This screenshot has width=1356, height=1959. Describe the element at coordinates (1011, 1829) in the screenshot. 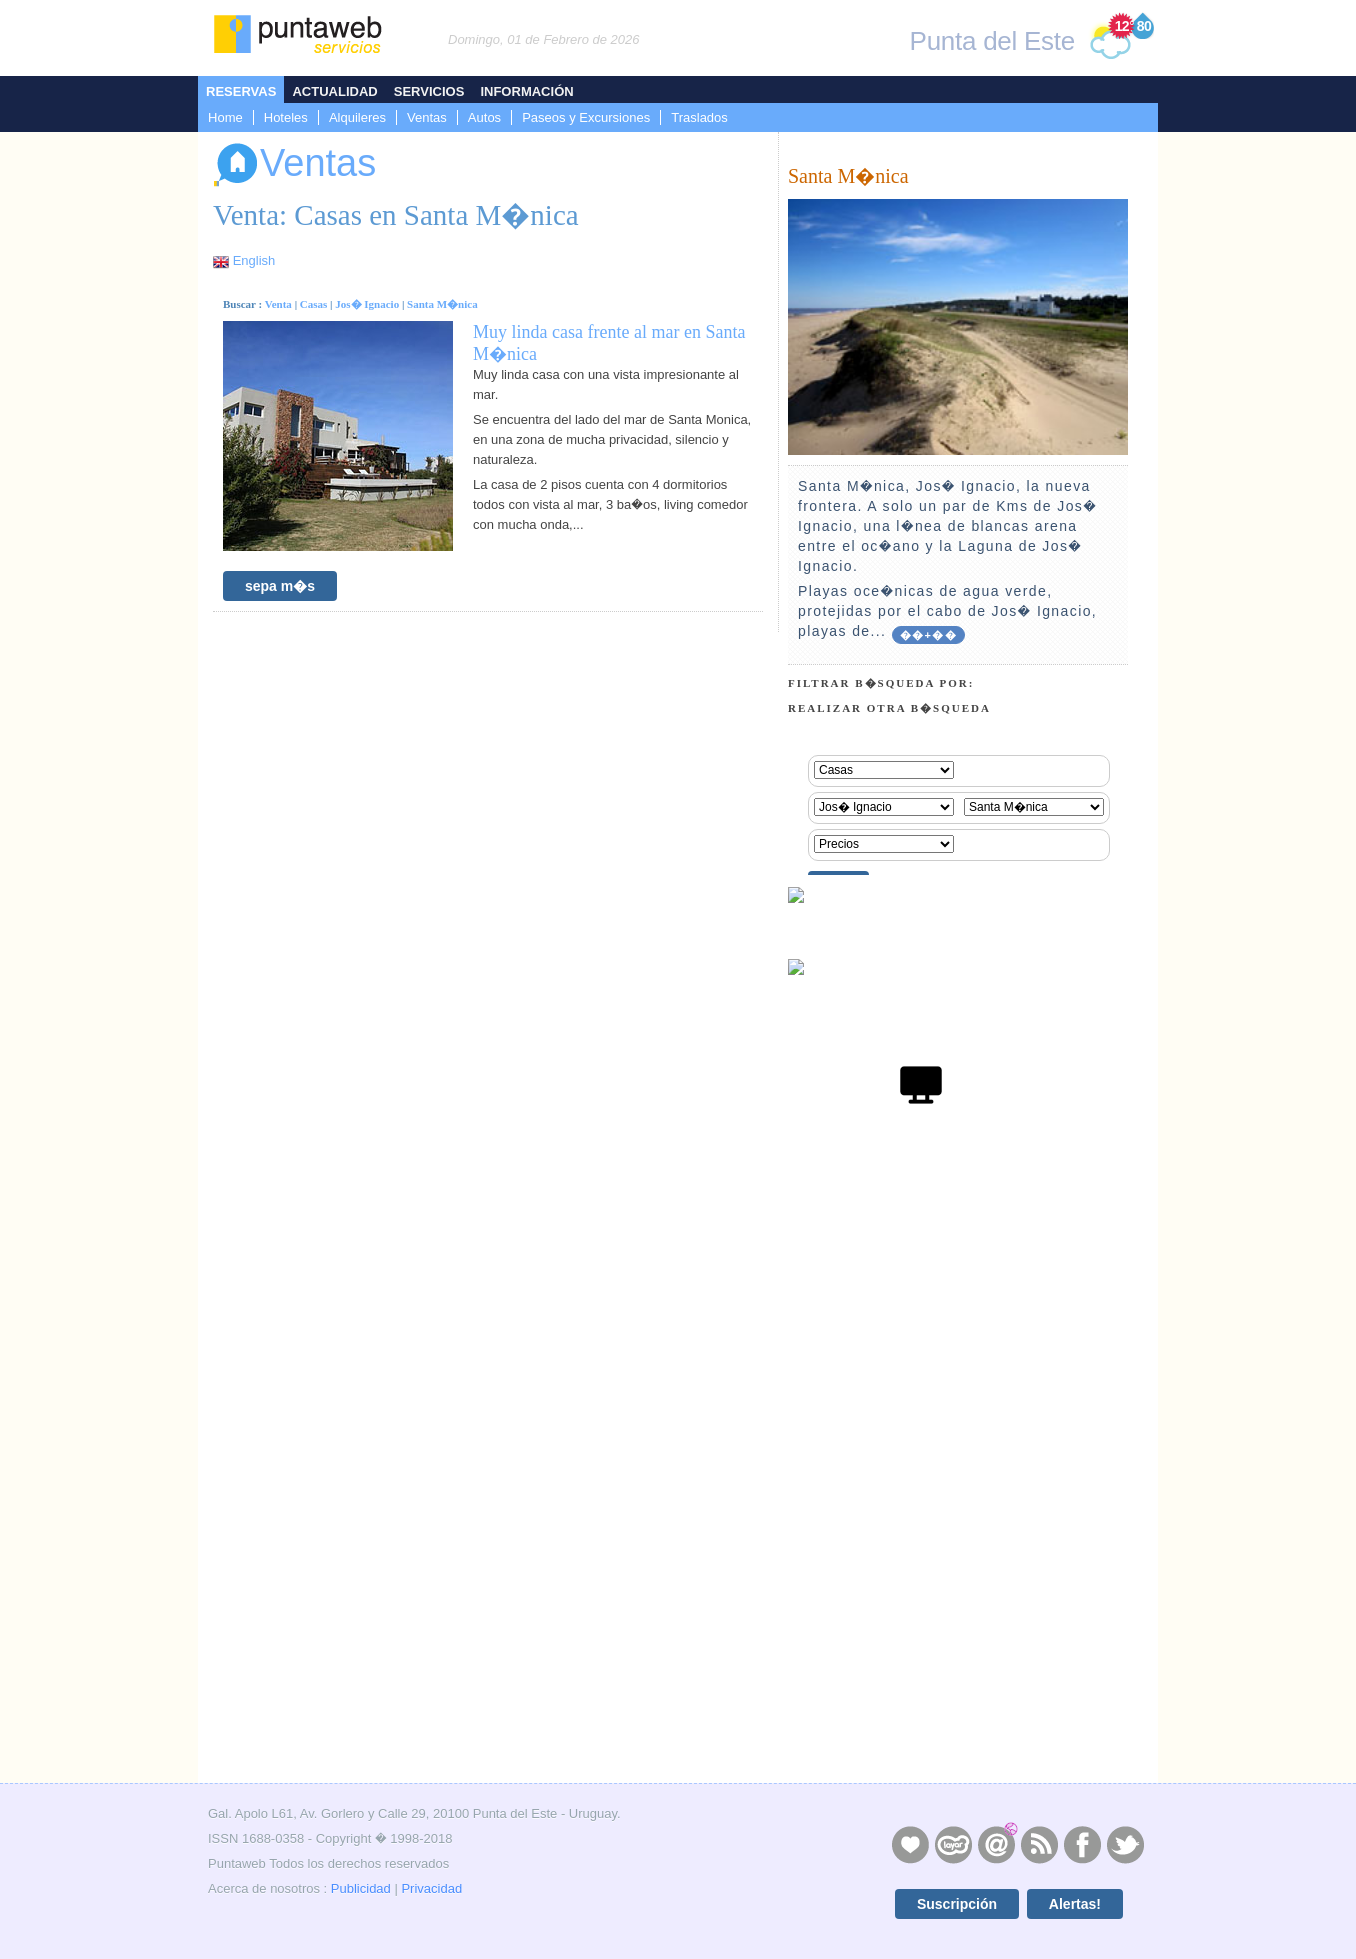

I see `view western hemisphere or americas region` at that location.